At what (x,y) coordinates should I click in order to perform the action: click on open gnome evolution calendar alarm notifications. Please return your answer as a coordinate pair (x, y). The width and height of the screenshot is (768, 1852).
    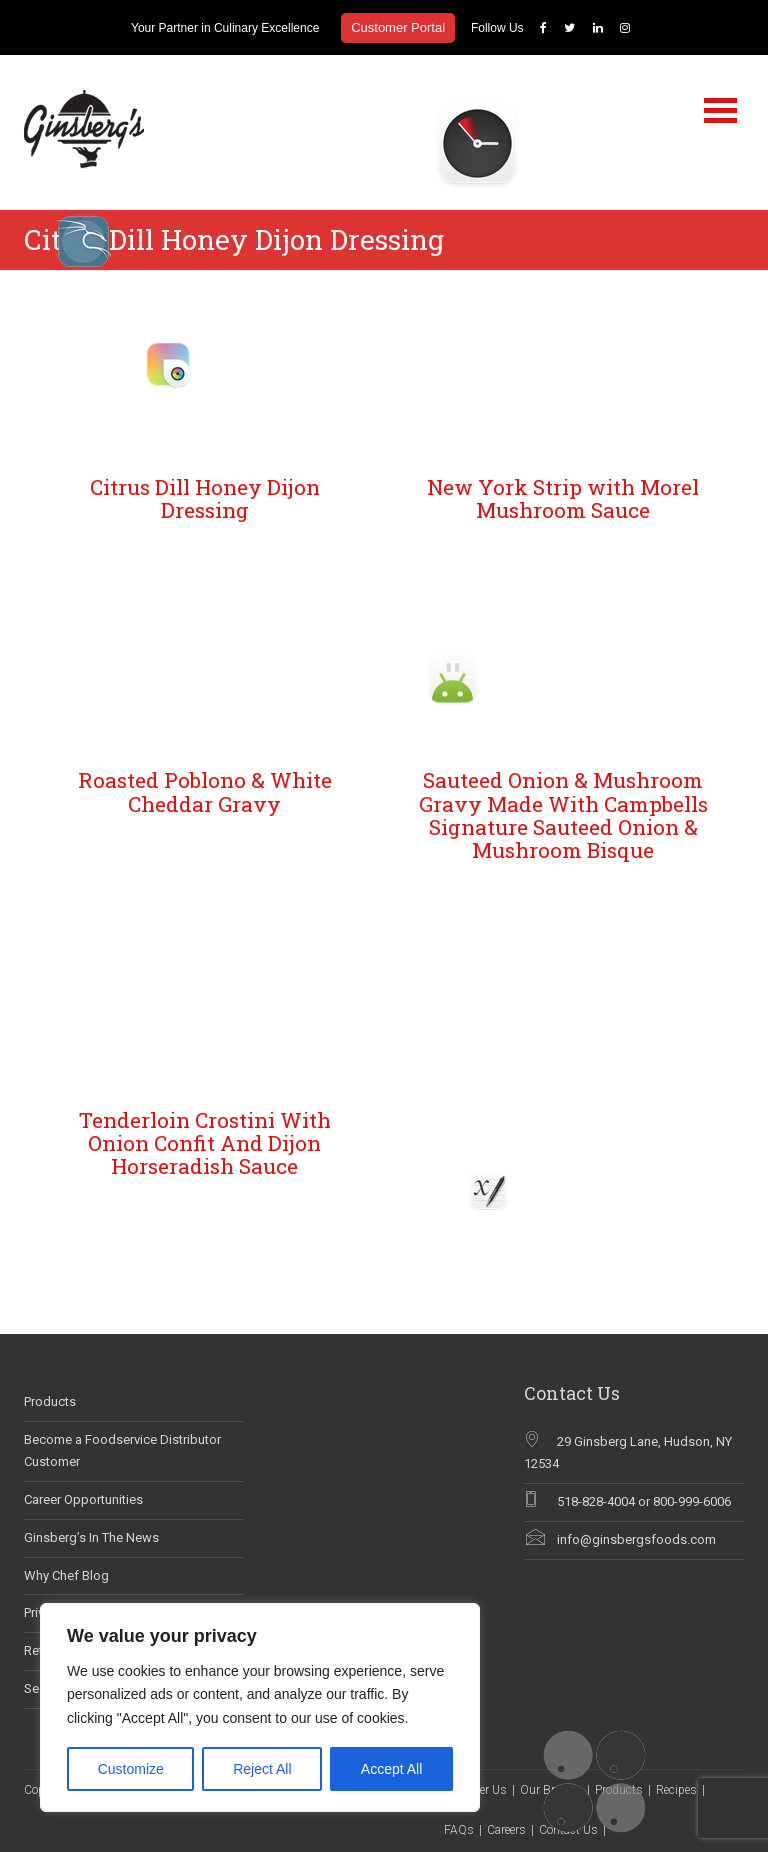
    Looking at the image, I should click on (477, 143).